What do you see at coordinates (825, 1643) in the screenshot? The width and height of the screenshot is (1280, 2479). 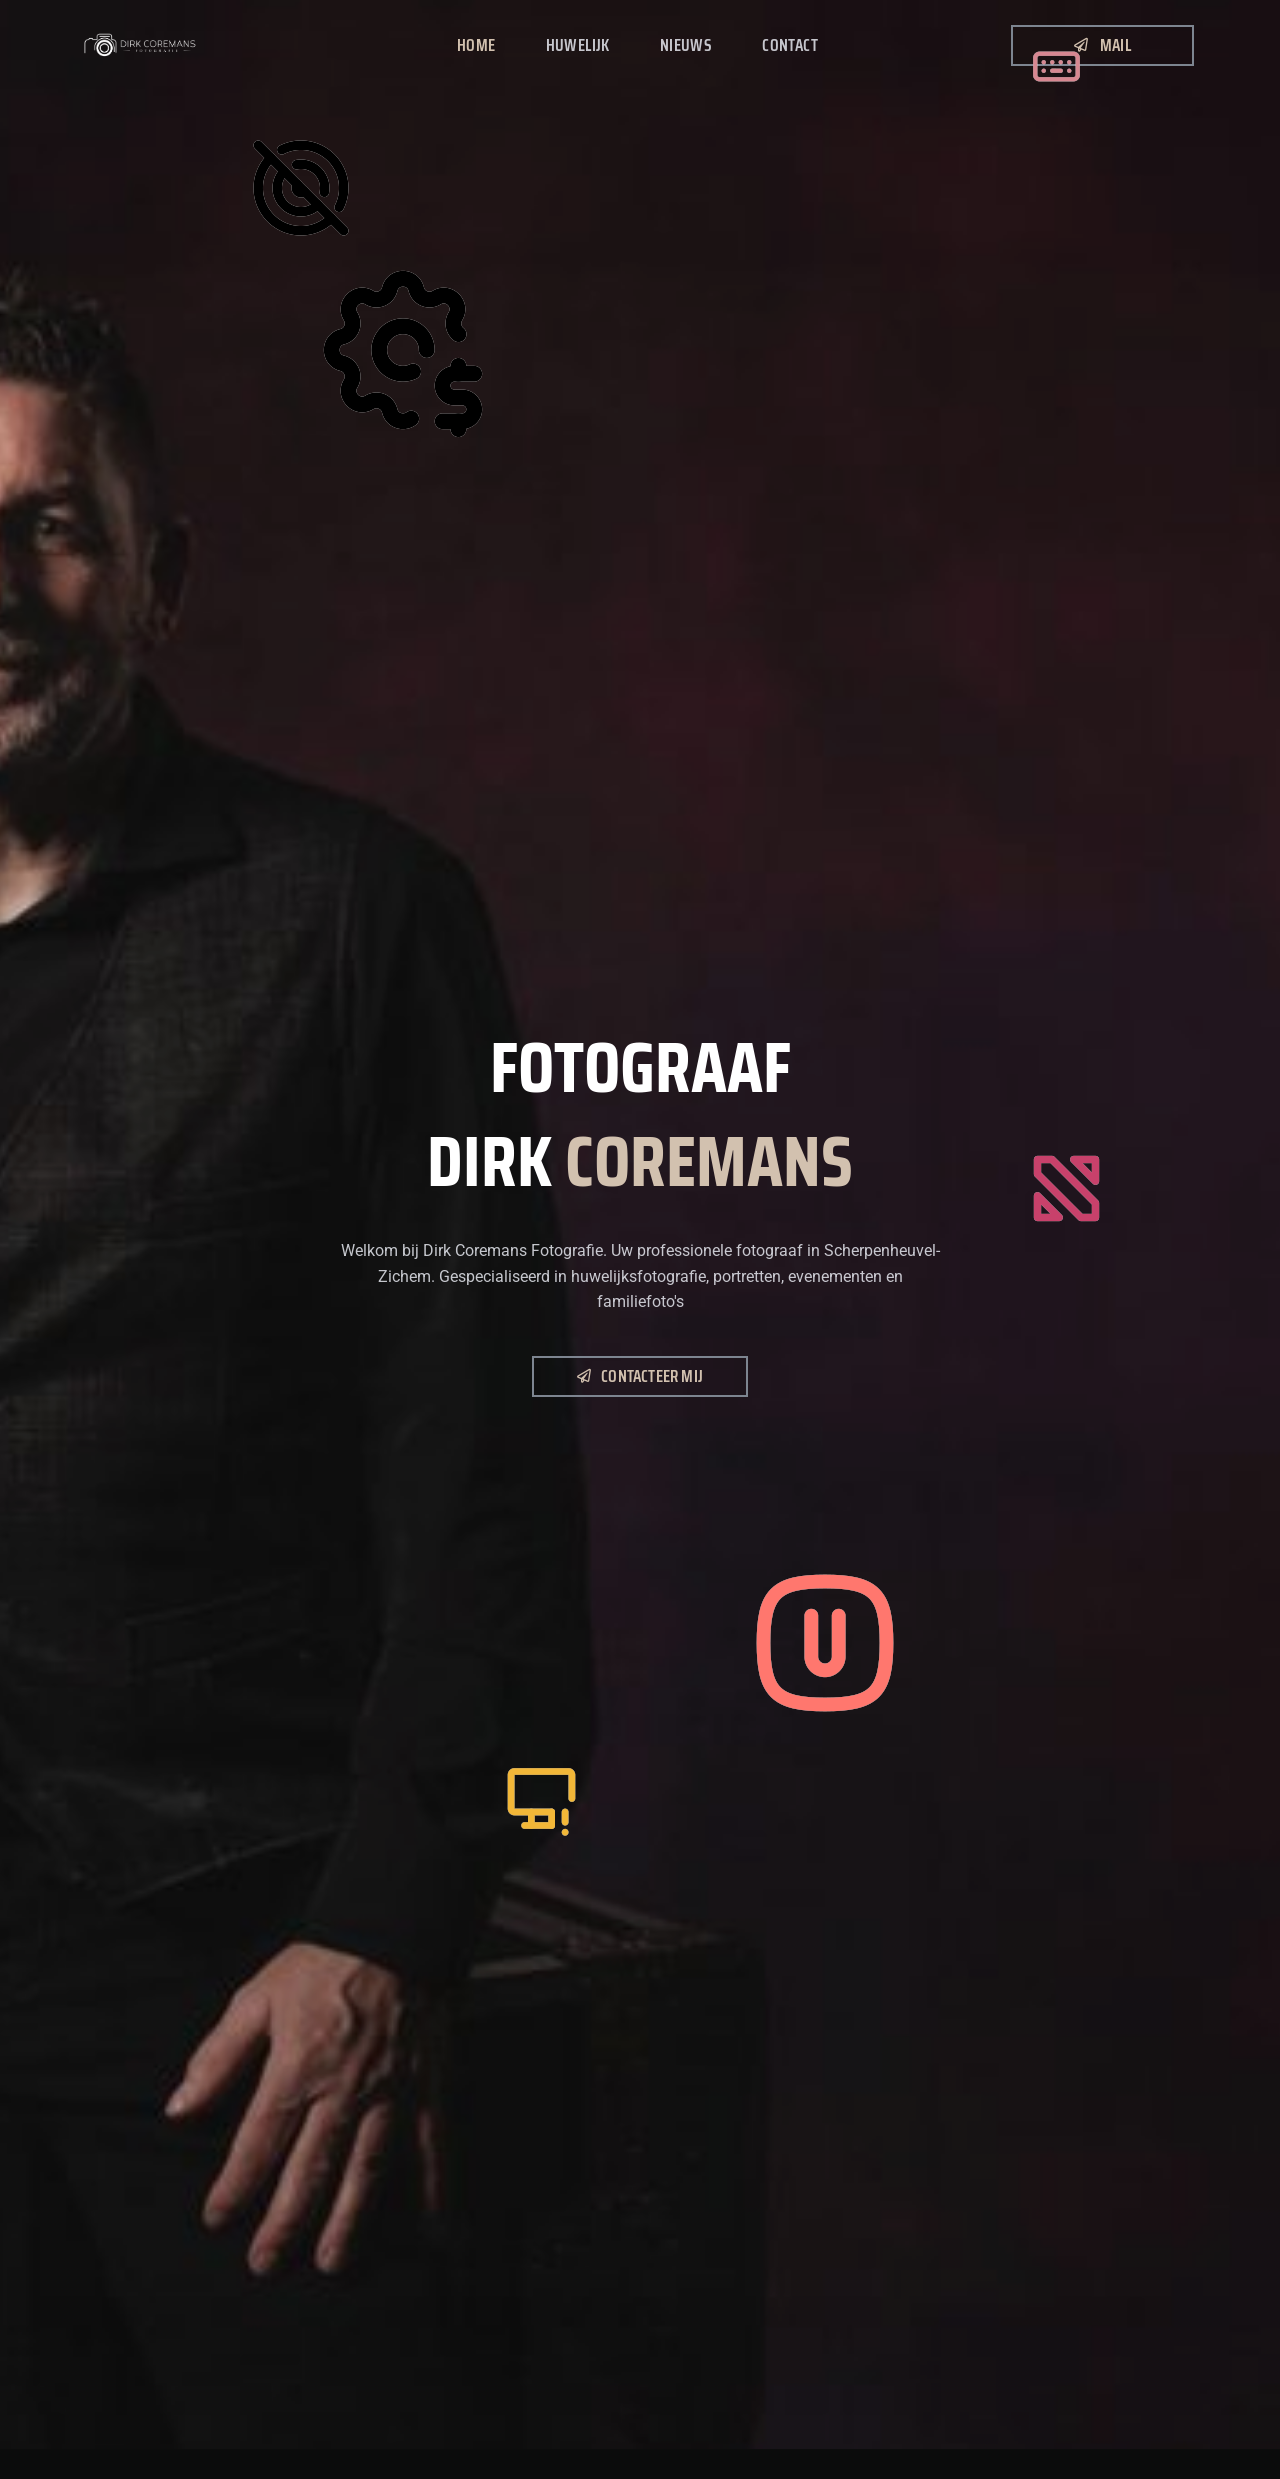 I see `indicates an item starting with the letter U` at bounding box center [825, 1643].